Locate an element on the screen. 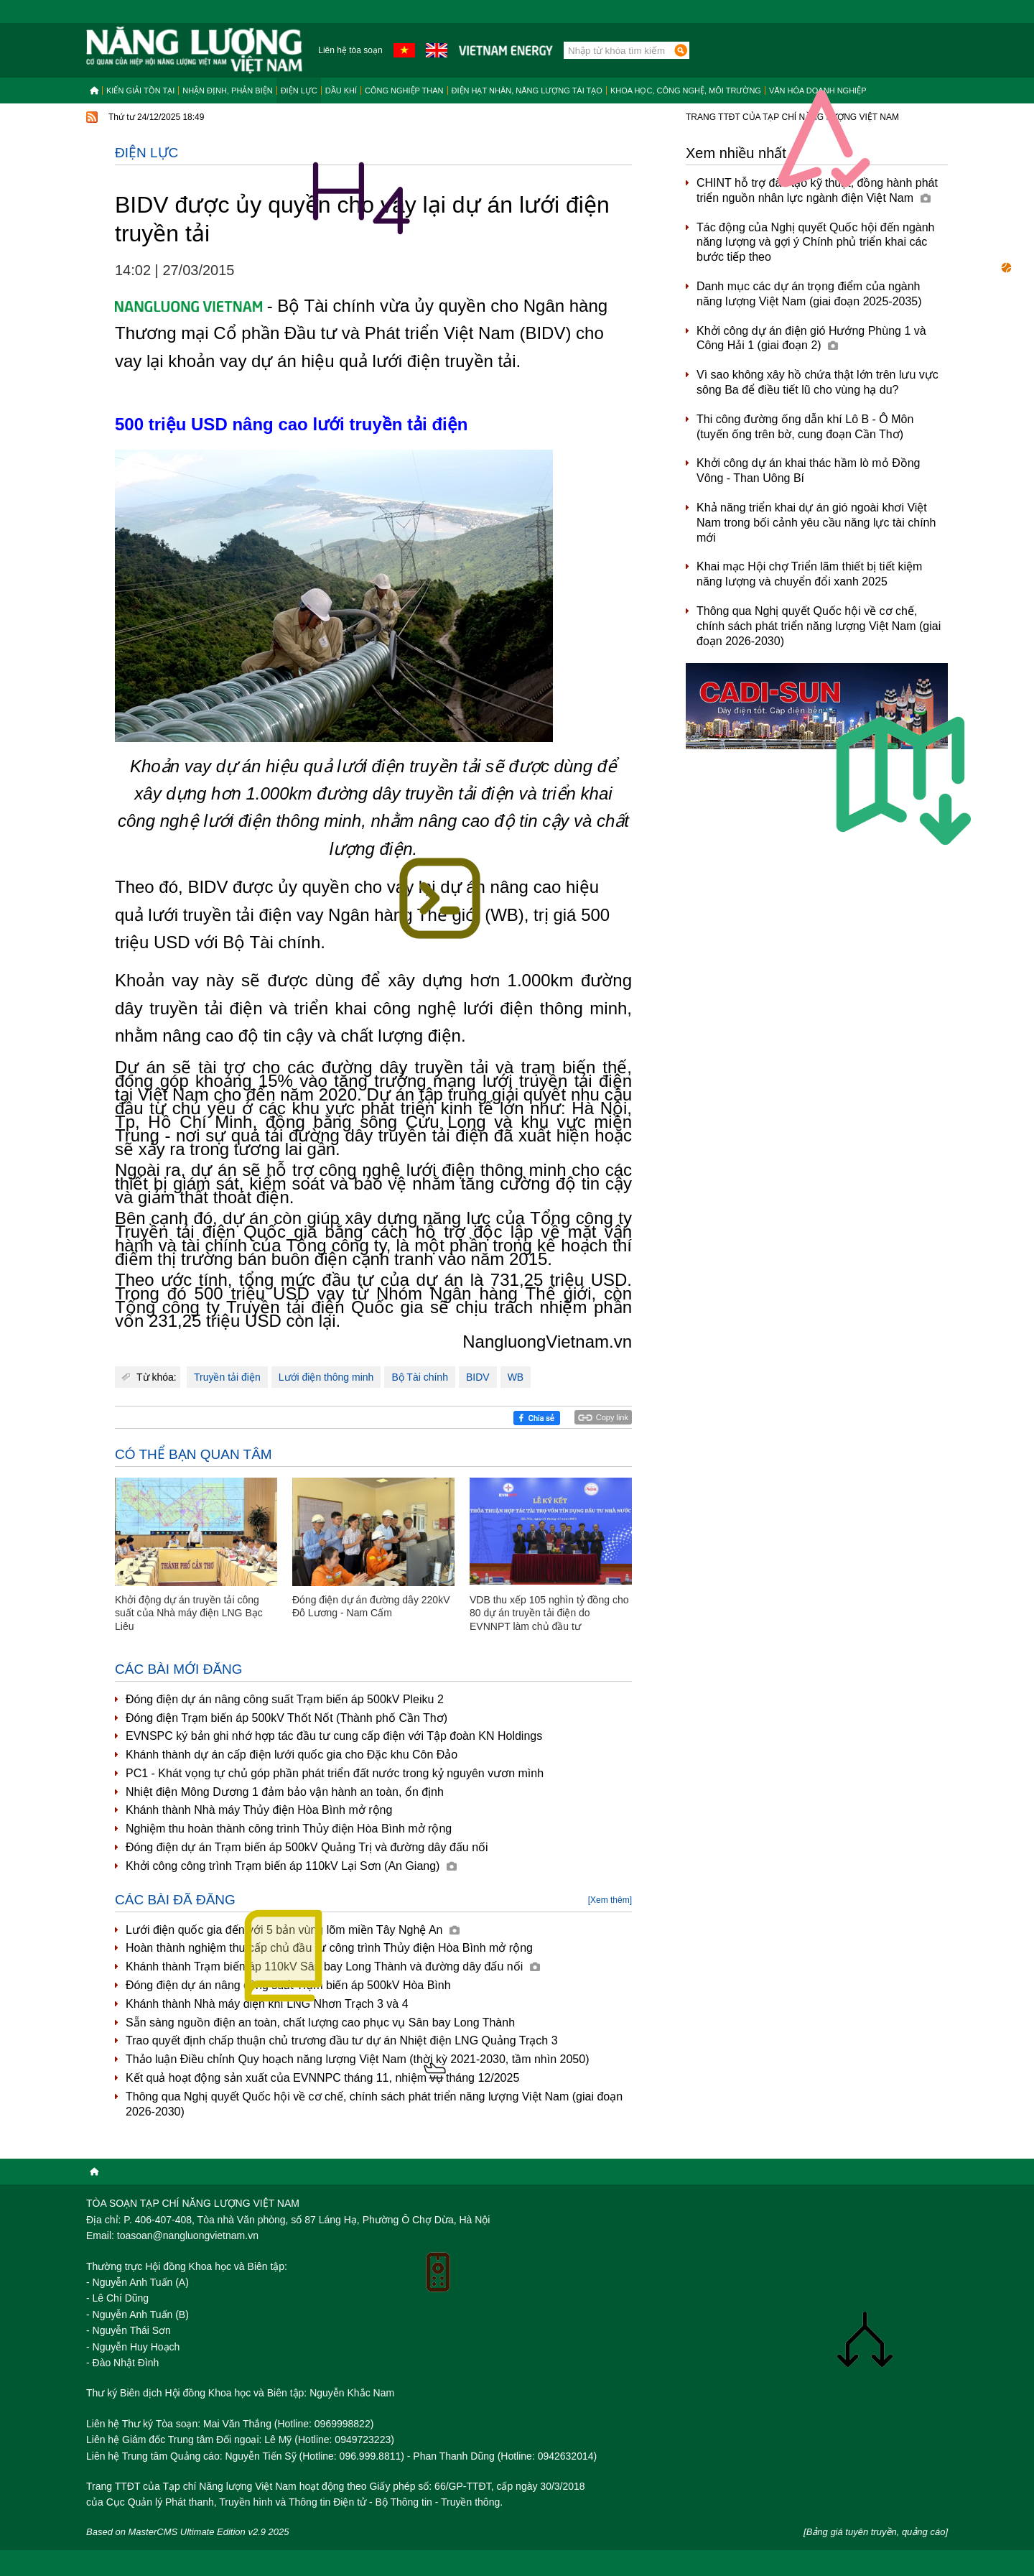 Image resolution: width=1034 pixels, height=2576 pixels. indicates flight mode is active is located at coordinates (434, 2070).